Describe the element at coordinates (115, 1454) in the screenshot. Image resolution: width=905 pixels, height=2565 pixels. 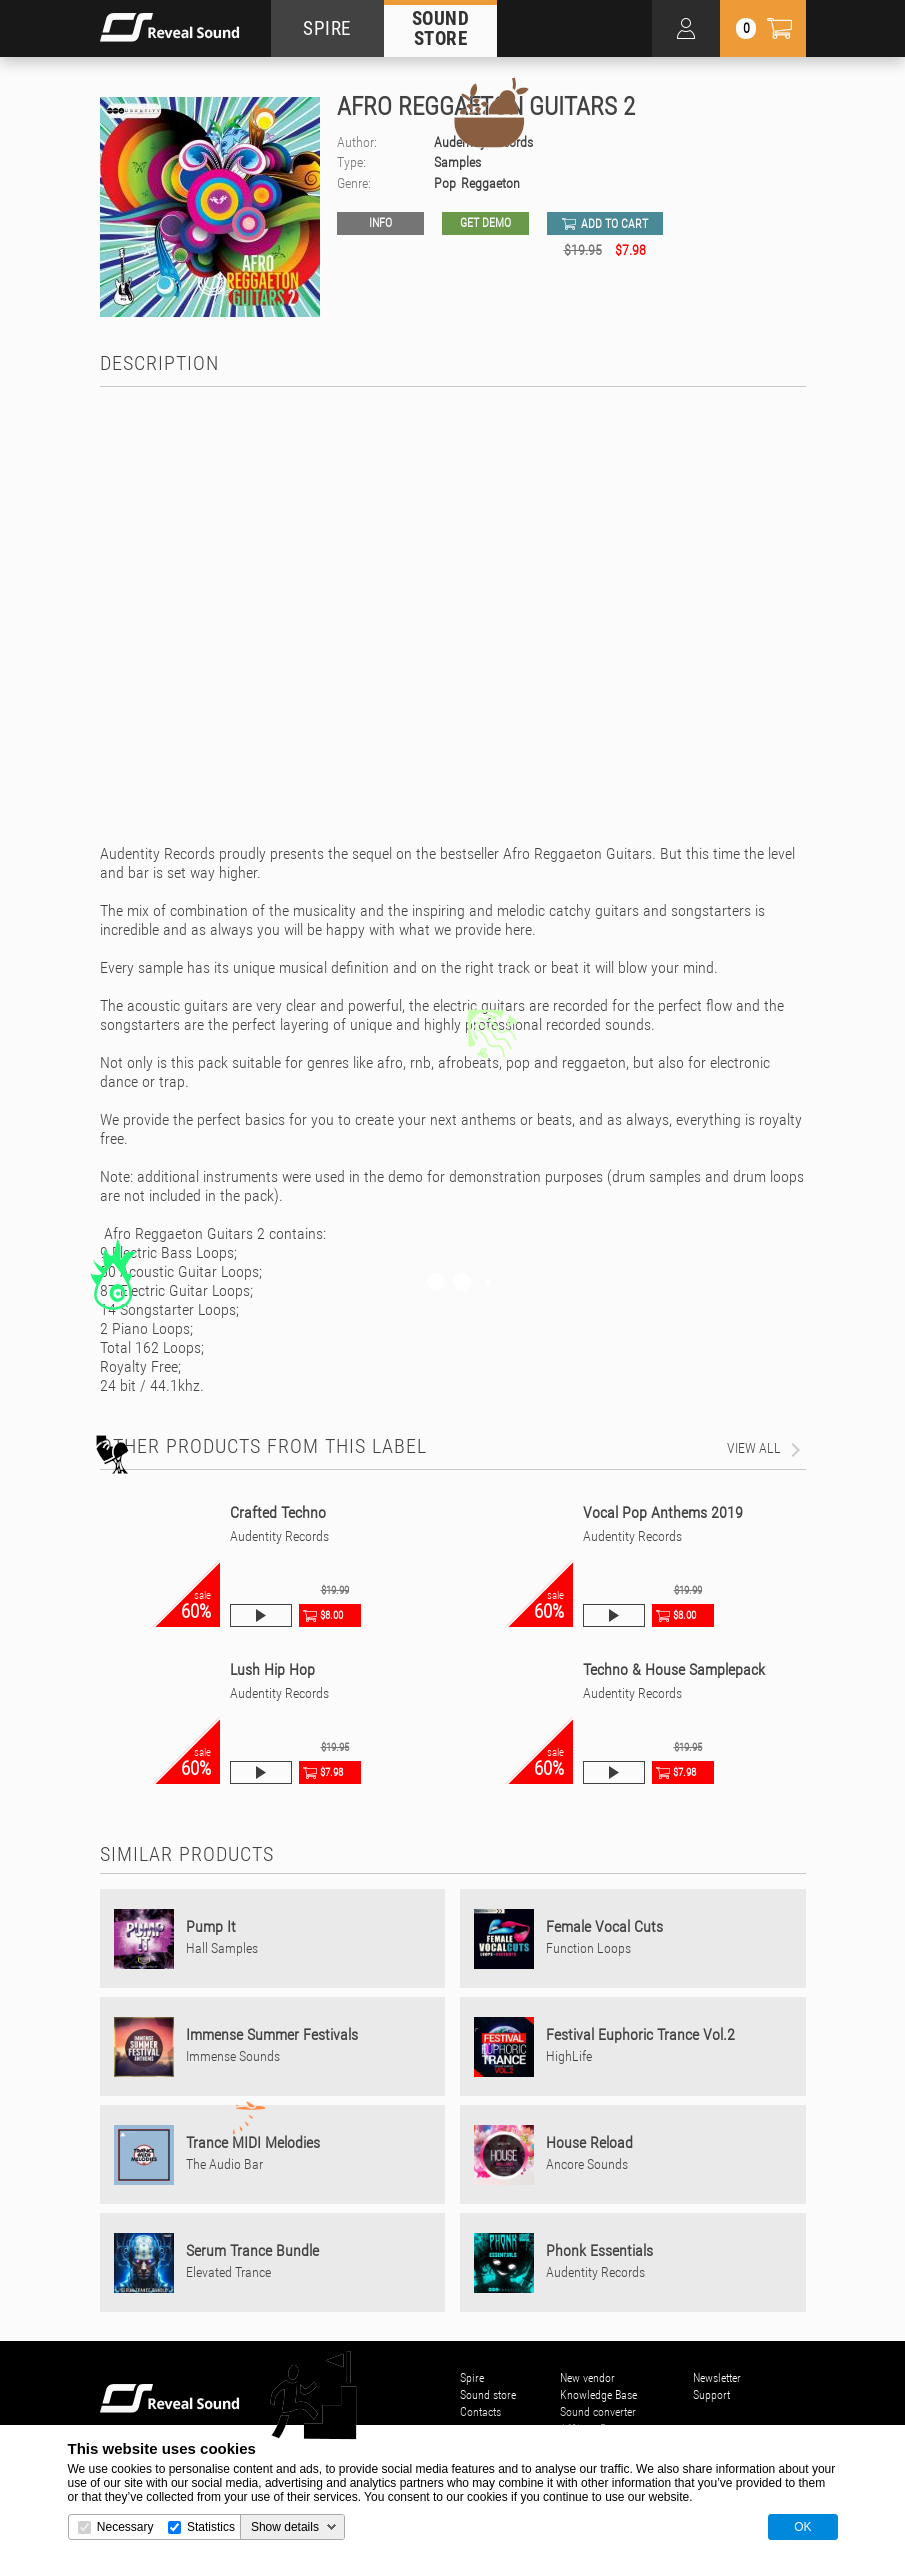
I see `indicates a sticky or slowed movement status effect` at that location.